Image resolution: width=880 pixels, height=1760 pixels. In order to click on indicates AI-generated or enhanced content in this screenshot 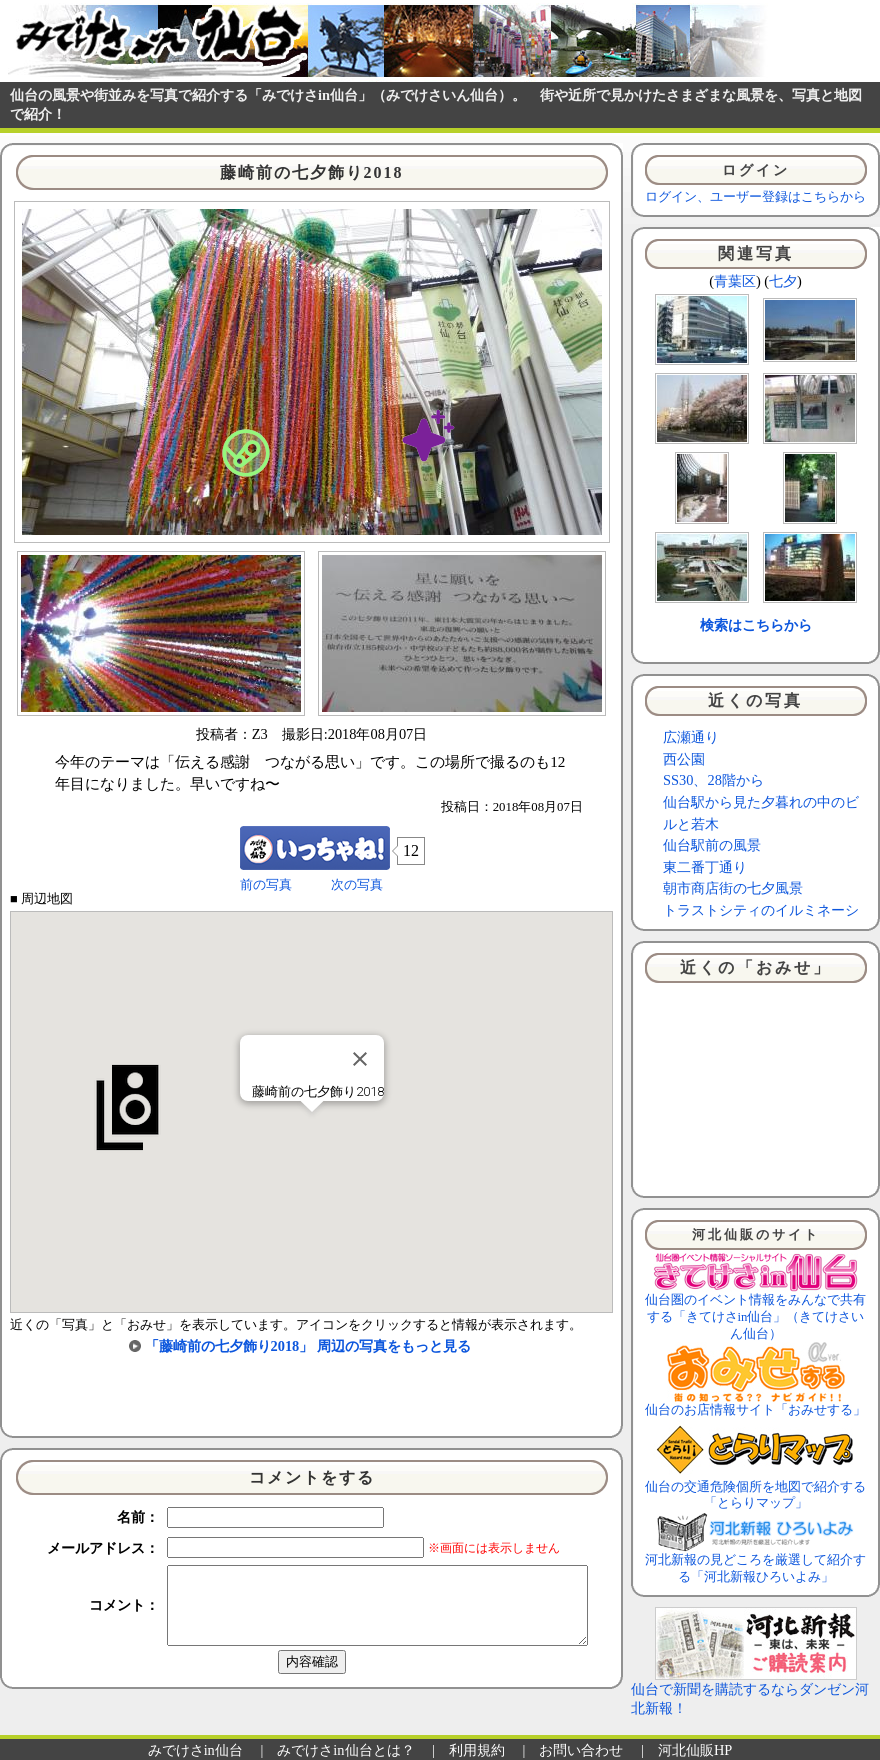, I will do `click(427, 436)`.